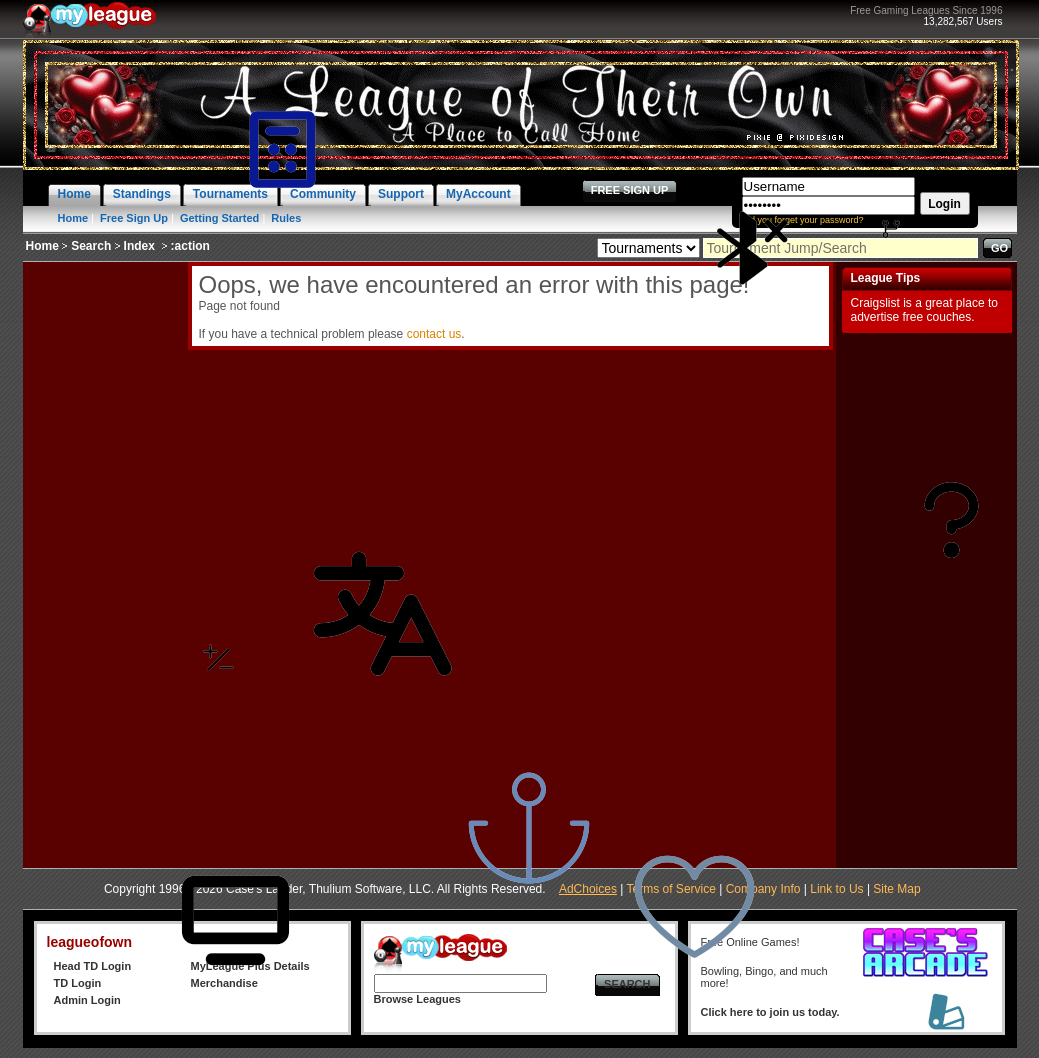 The width and height of the screenshot is (1039, 1058). What do you see at coordinates (945, 1013) in the screenshot?
I see `access color palette or theme options` at bounding box center [945, 1013].